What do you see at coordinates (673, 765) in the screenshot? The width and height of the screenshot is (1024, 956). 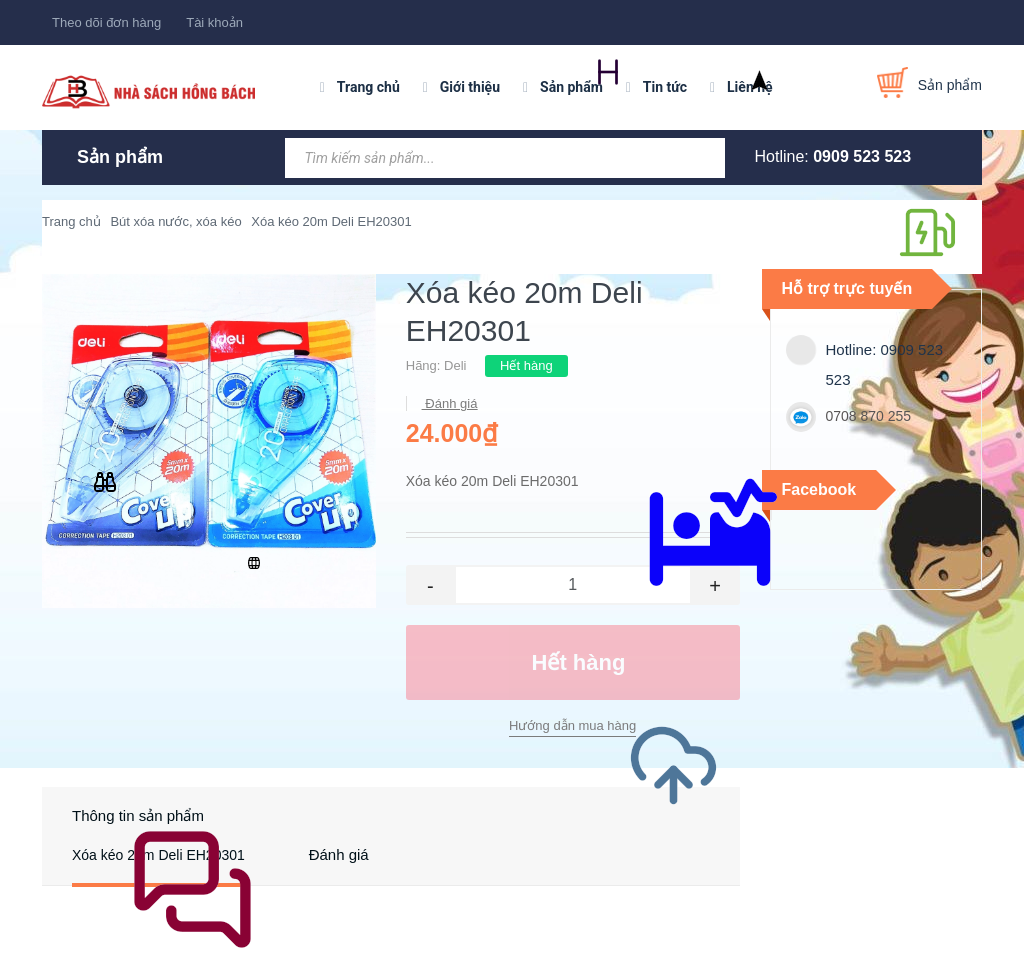 I see `upload file to cloud storage` at bounding box center [673, 765].